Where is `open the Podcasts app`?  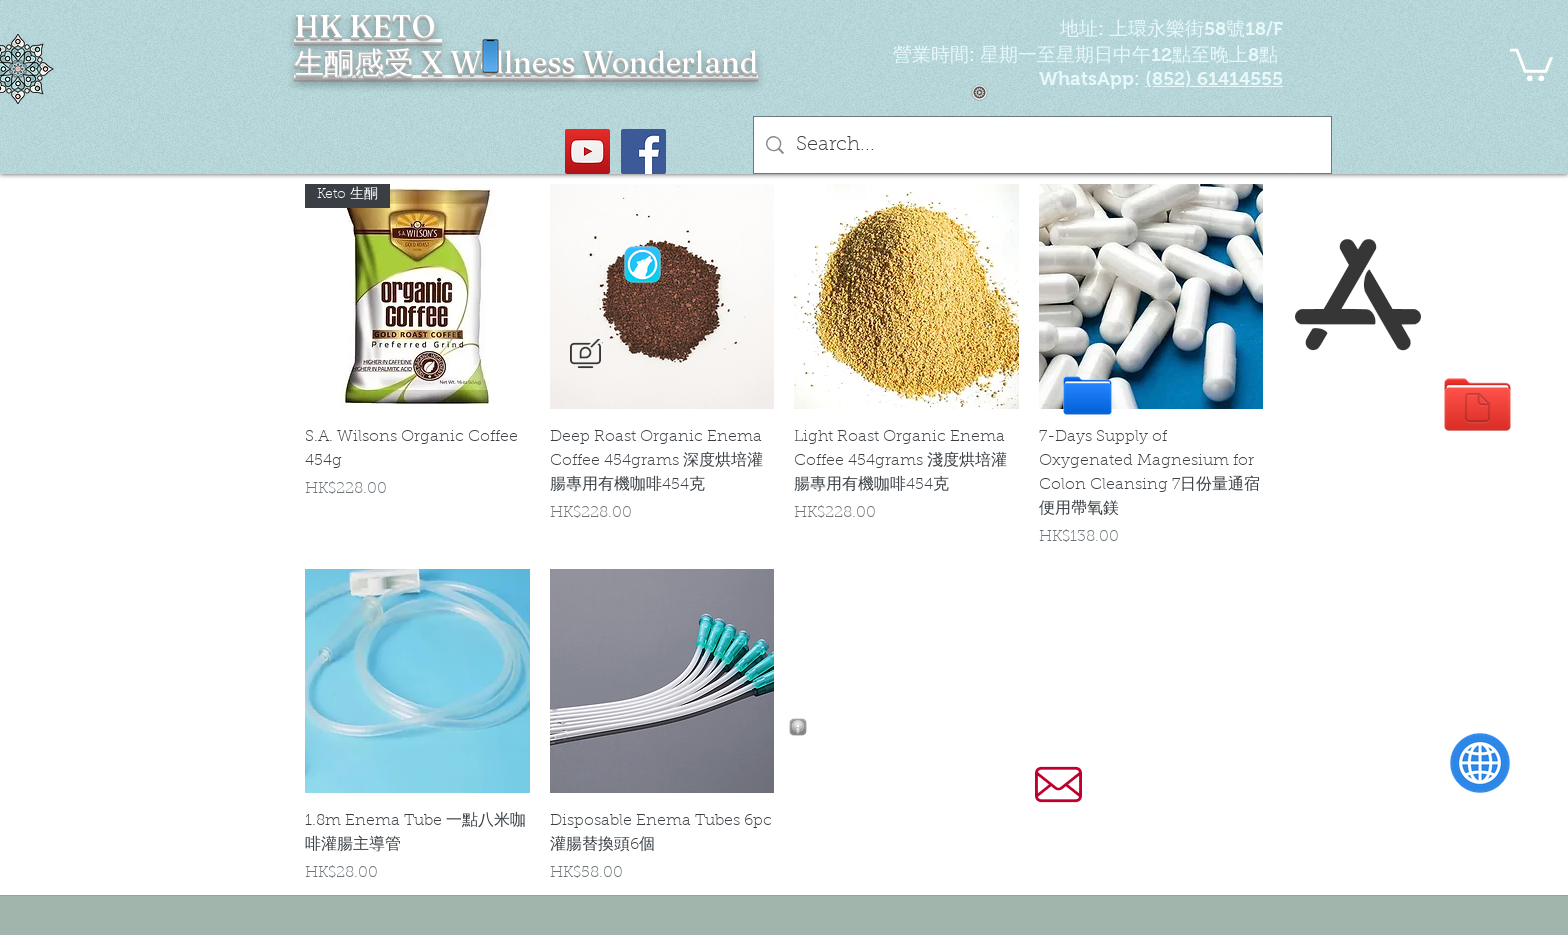 open the Podcasts app is located at coordinates (798, 727).